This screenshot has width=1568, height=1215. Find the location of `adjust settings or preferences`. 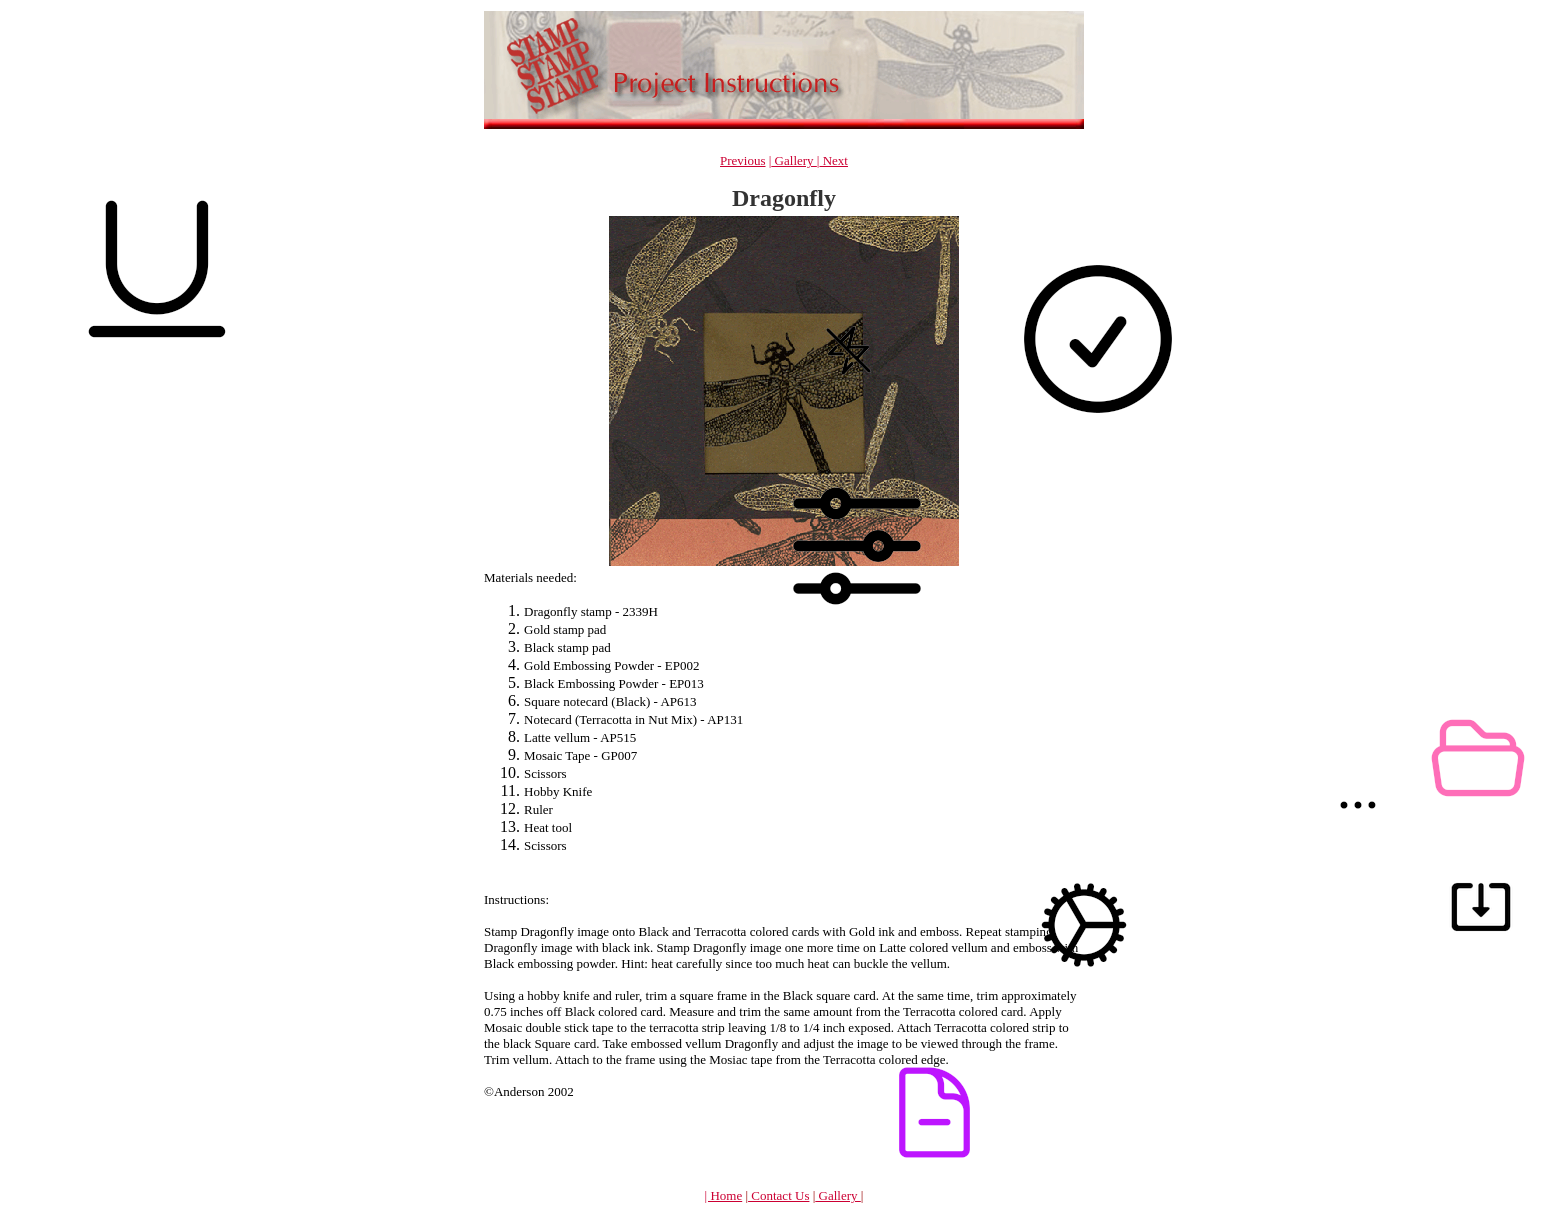

adjust settings or preferences is located at coordinates (857, 546).